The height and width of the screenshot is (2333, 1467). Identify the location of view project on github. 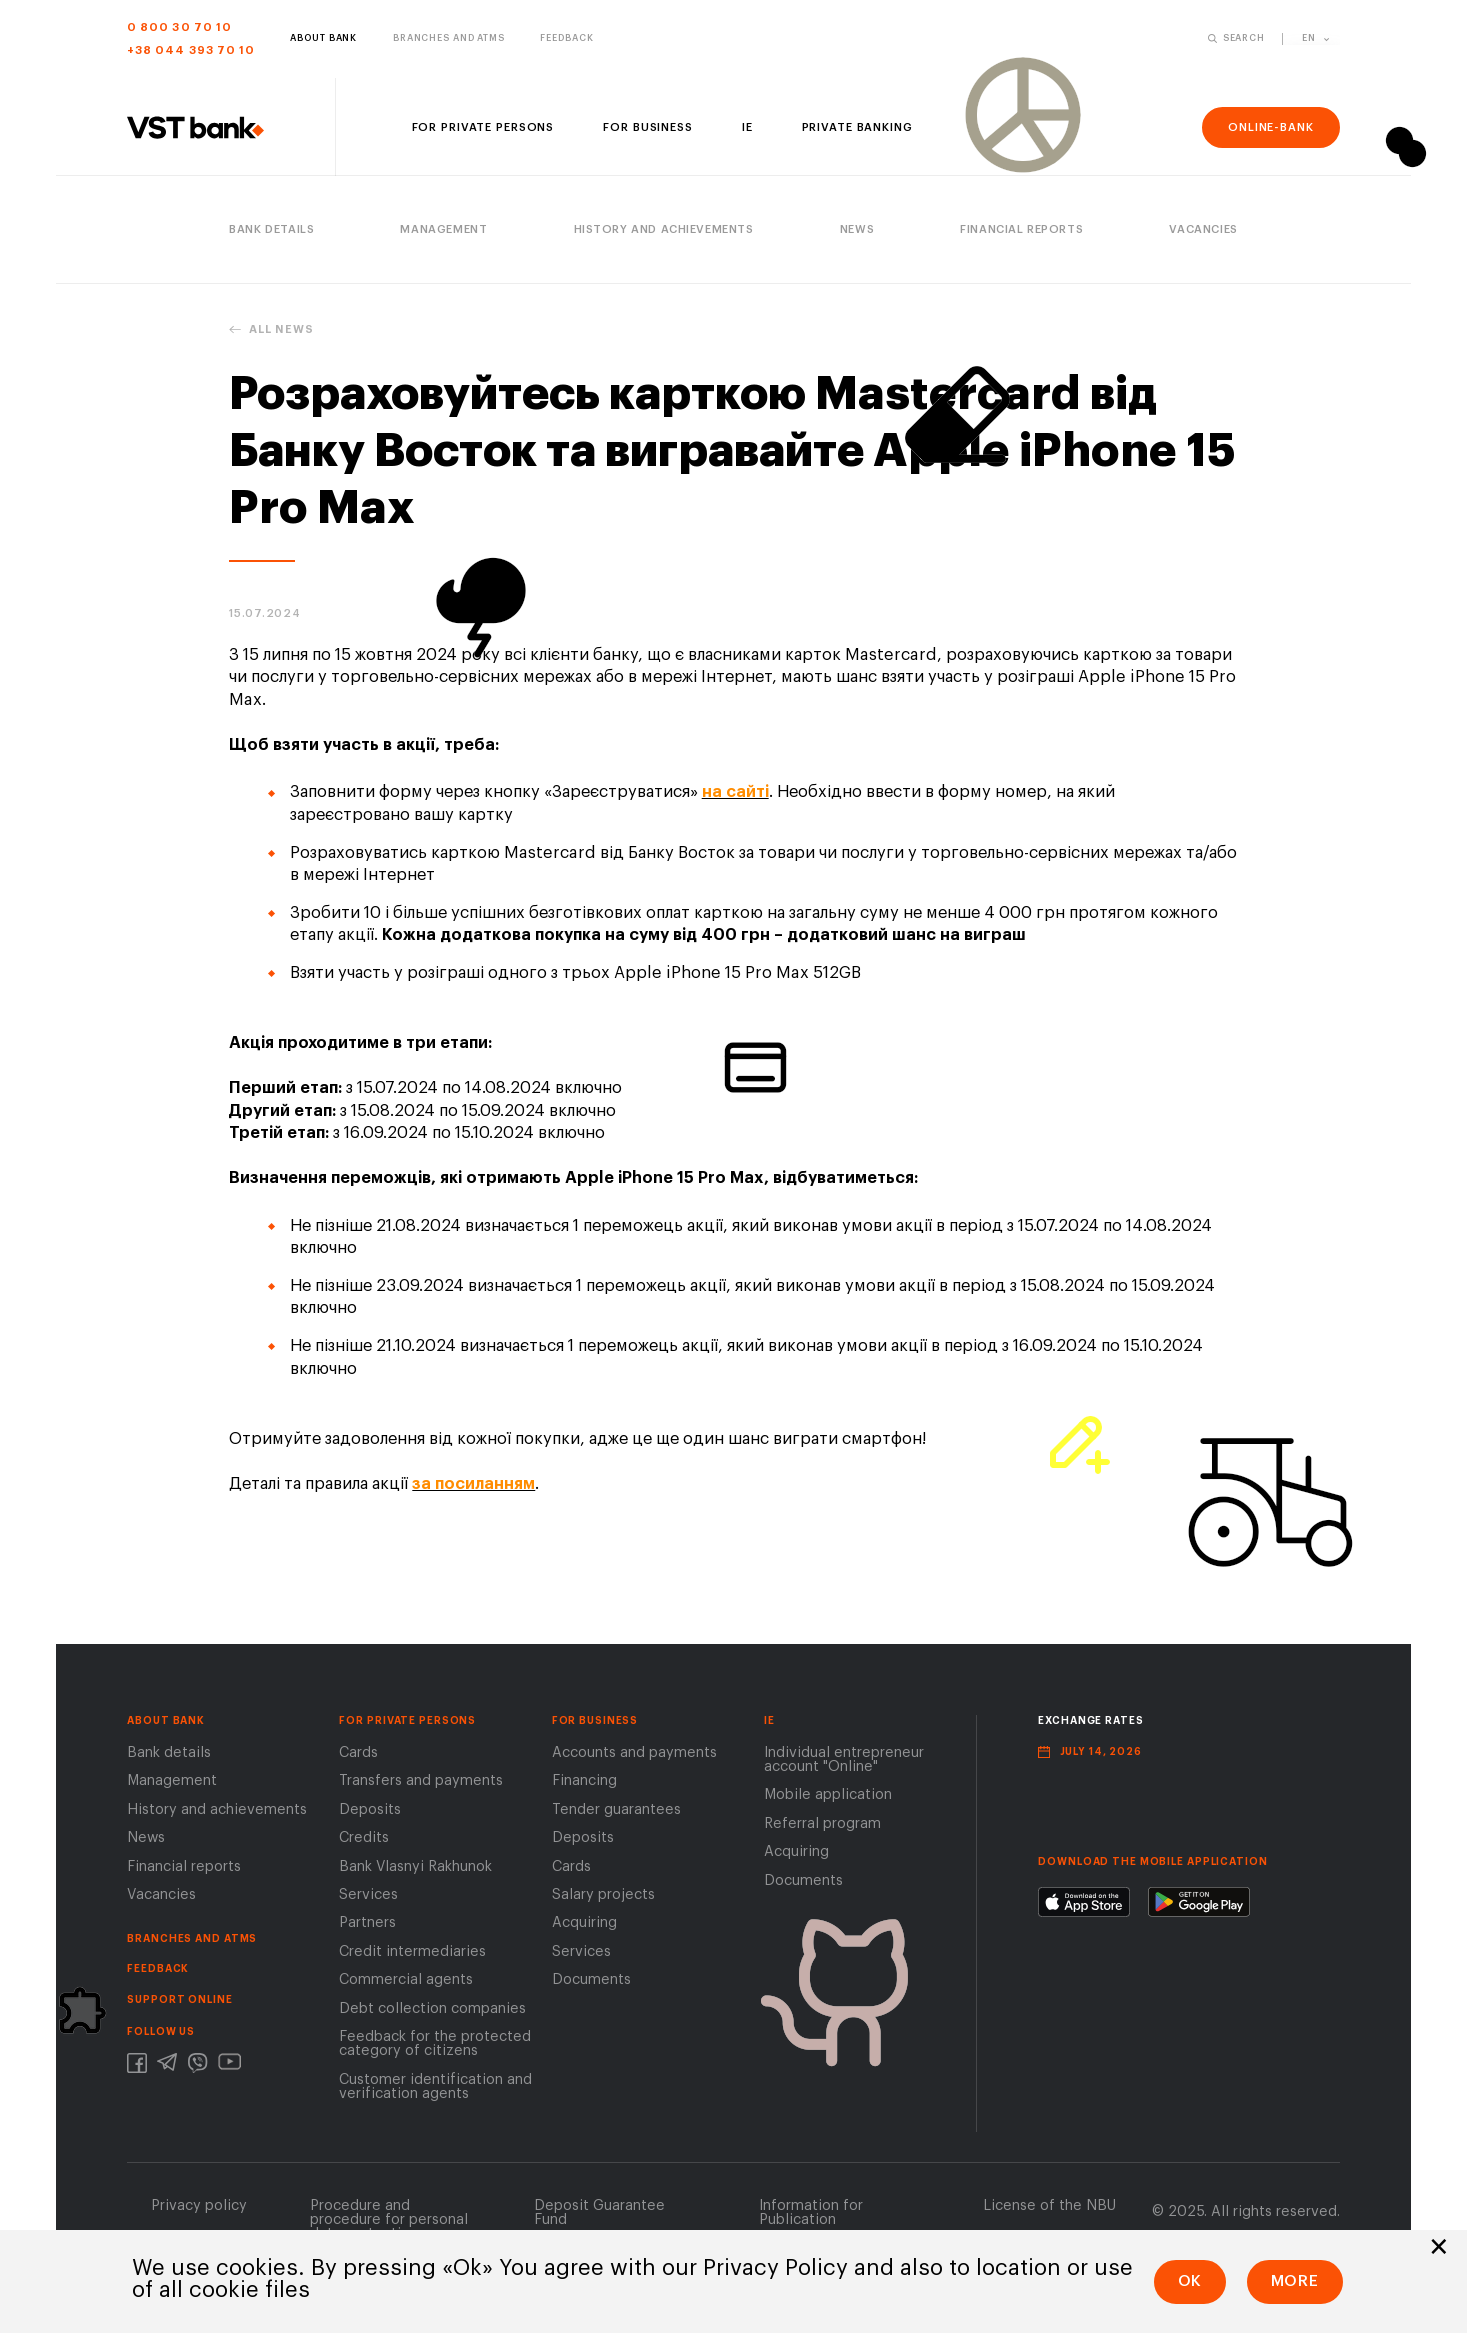
(848, 1990).